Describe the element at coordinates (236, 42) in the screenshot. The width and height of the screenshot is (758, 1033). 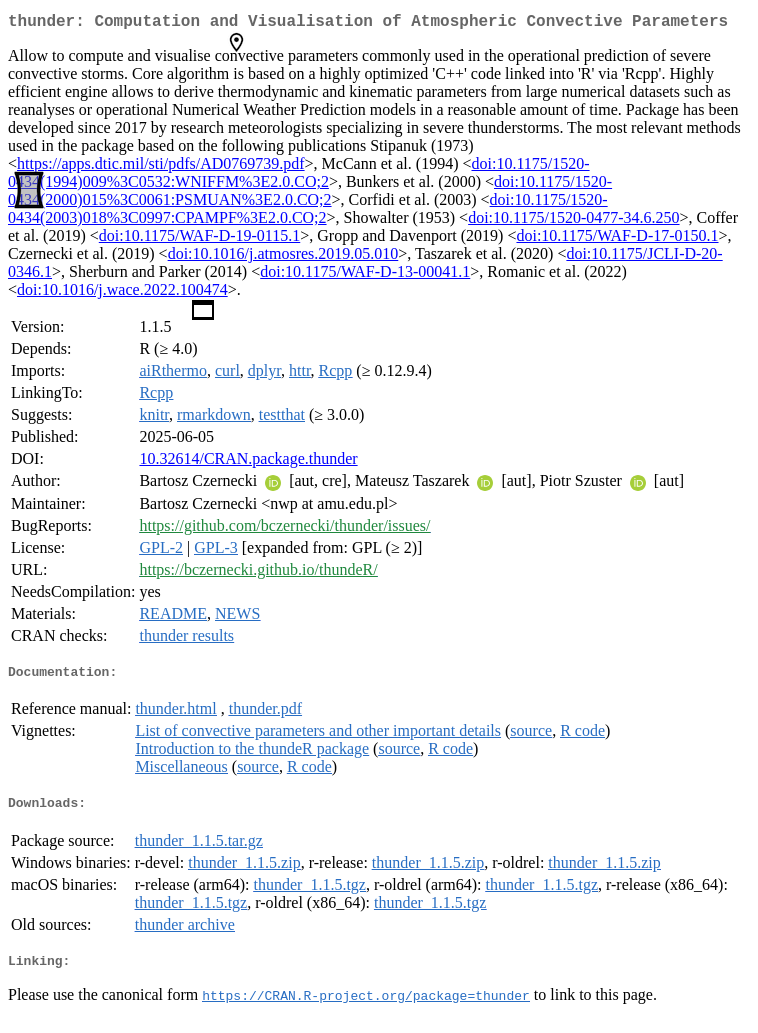
I see `view current location on map` at that location.